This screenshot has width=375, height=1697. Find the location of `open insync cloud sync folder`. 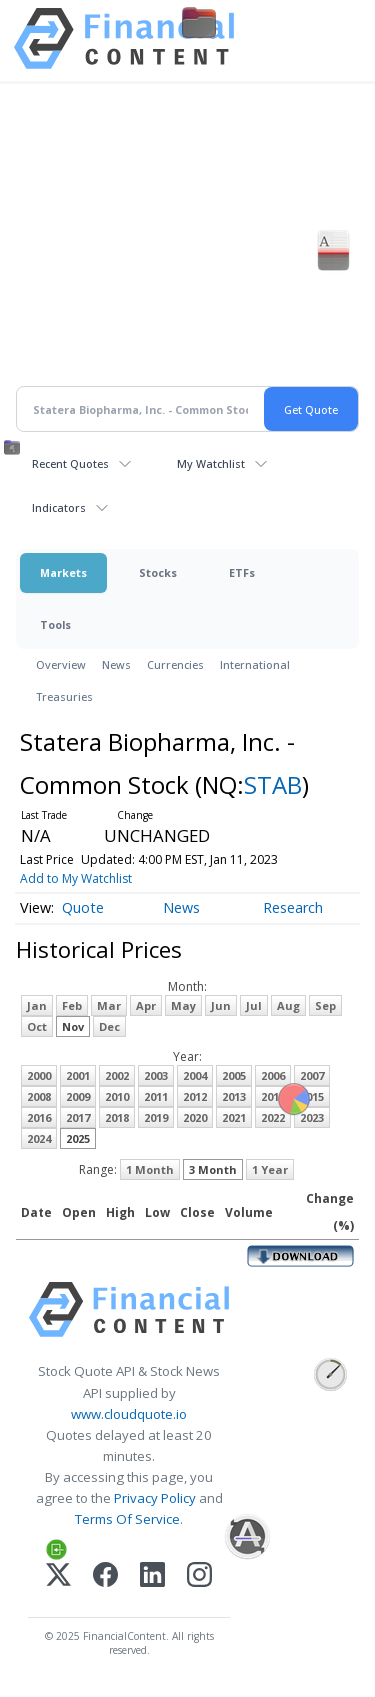

open insync cloud sync folder is located at coordinates (12, 447).